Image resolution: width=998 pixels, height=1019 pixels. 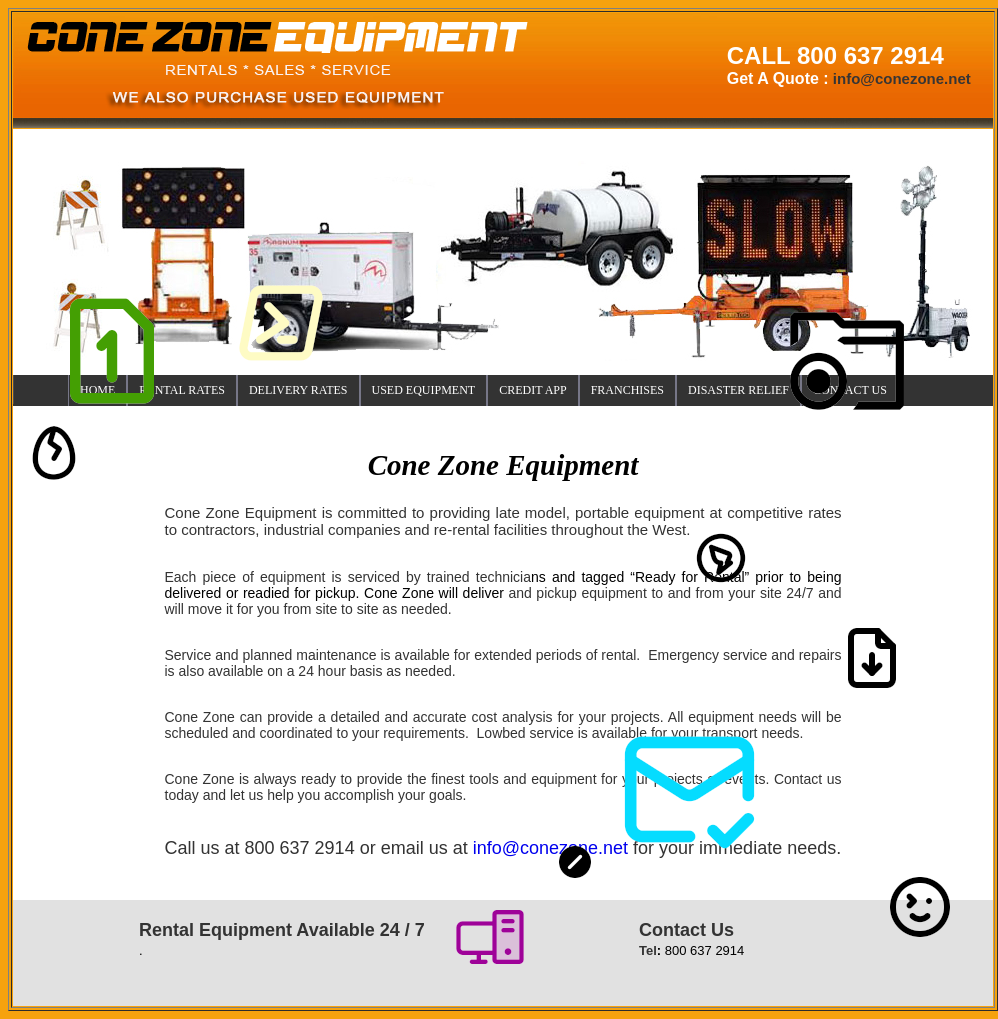 What do you see at coordinates (920, 907) in the screenshot?
I see `add a playful or winking emoji to your message` at bounding box center [920, 907].